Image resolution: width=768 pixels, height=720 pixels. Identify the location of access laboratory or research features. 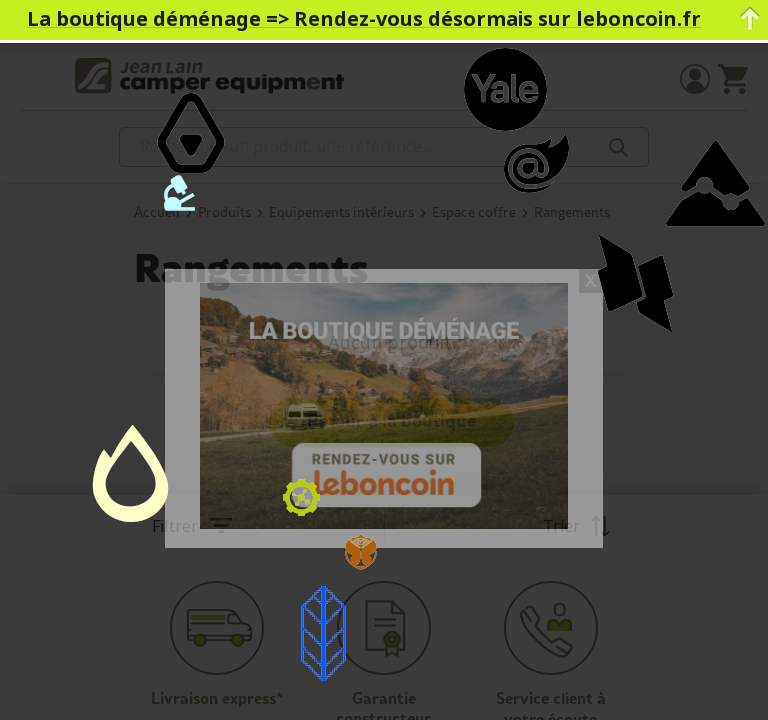
(179, 193).